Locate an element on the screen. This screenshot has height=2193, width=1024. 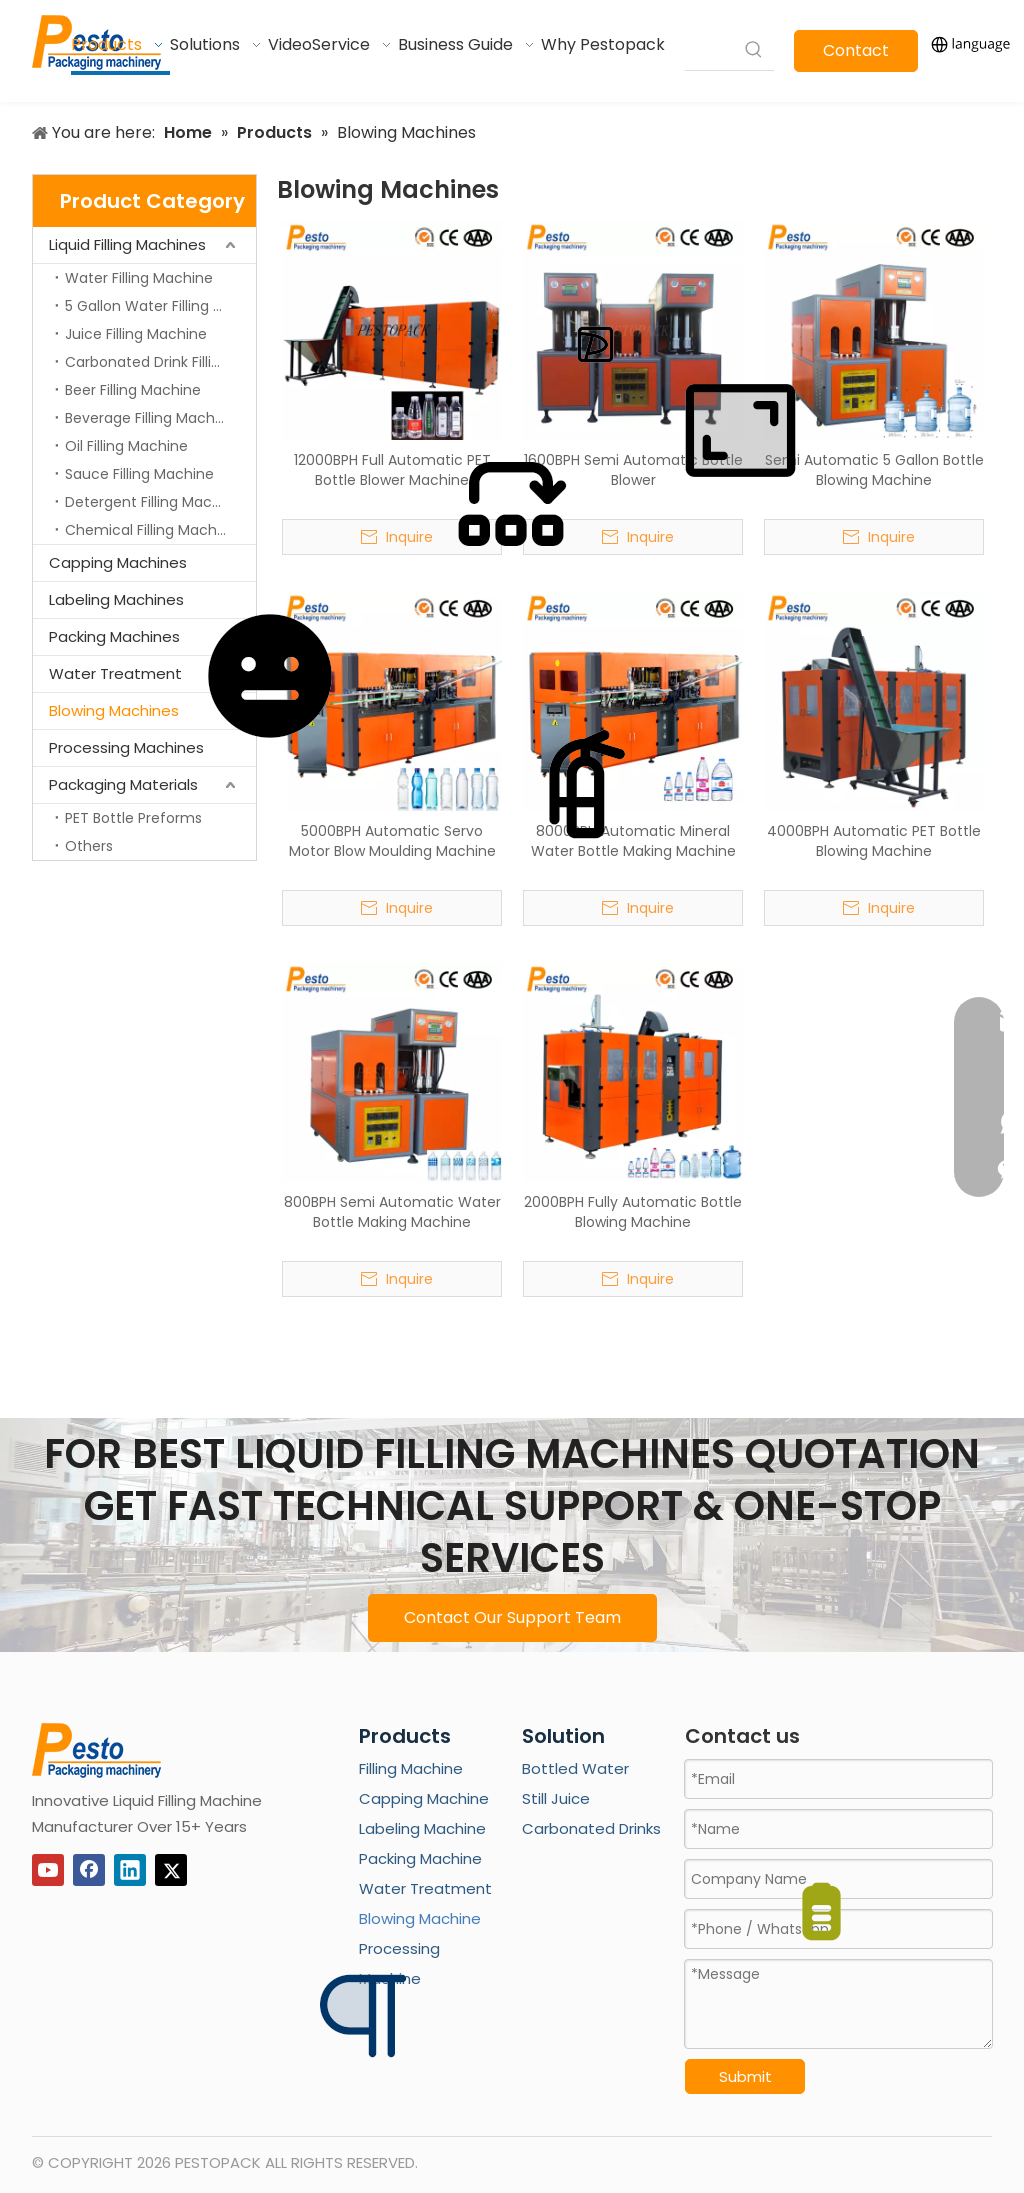
indicates medium battery level (approximately 60%) is located at coordinates (821, 1911).